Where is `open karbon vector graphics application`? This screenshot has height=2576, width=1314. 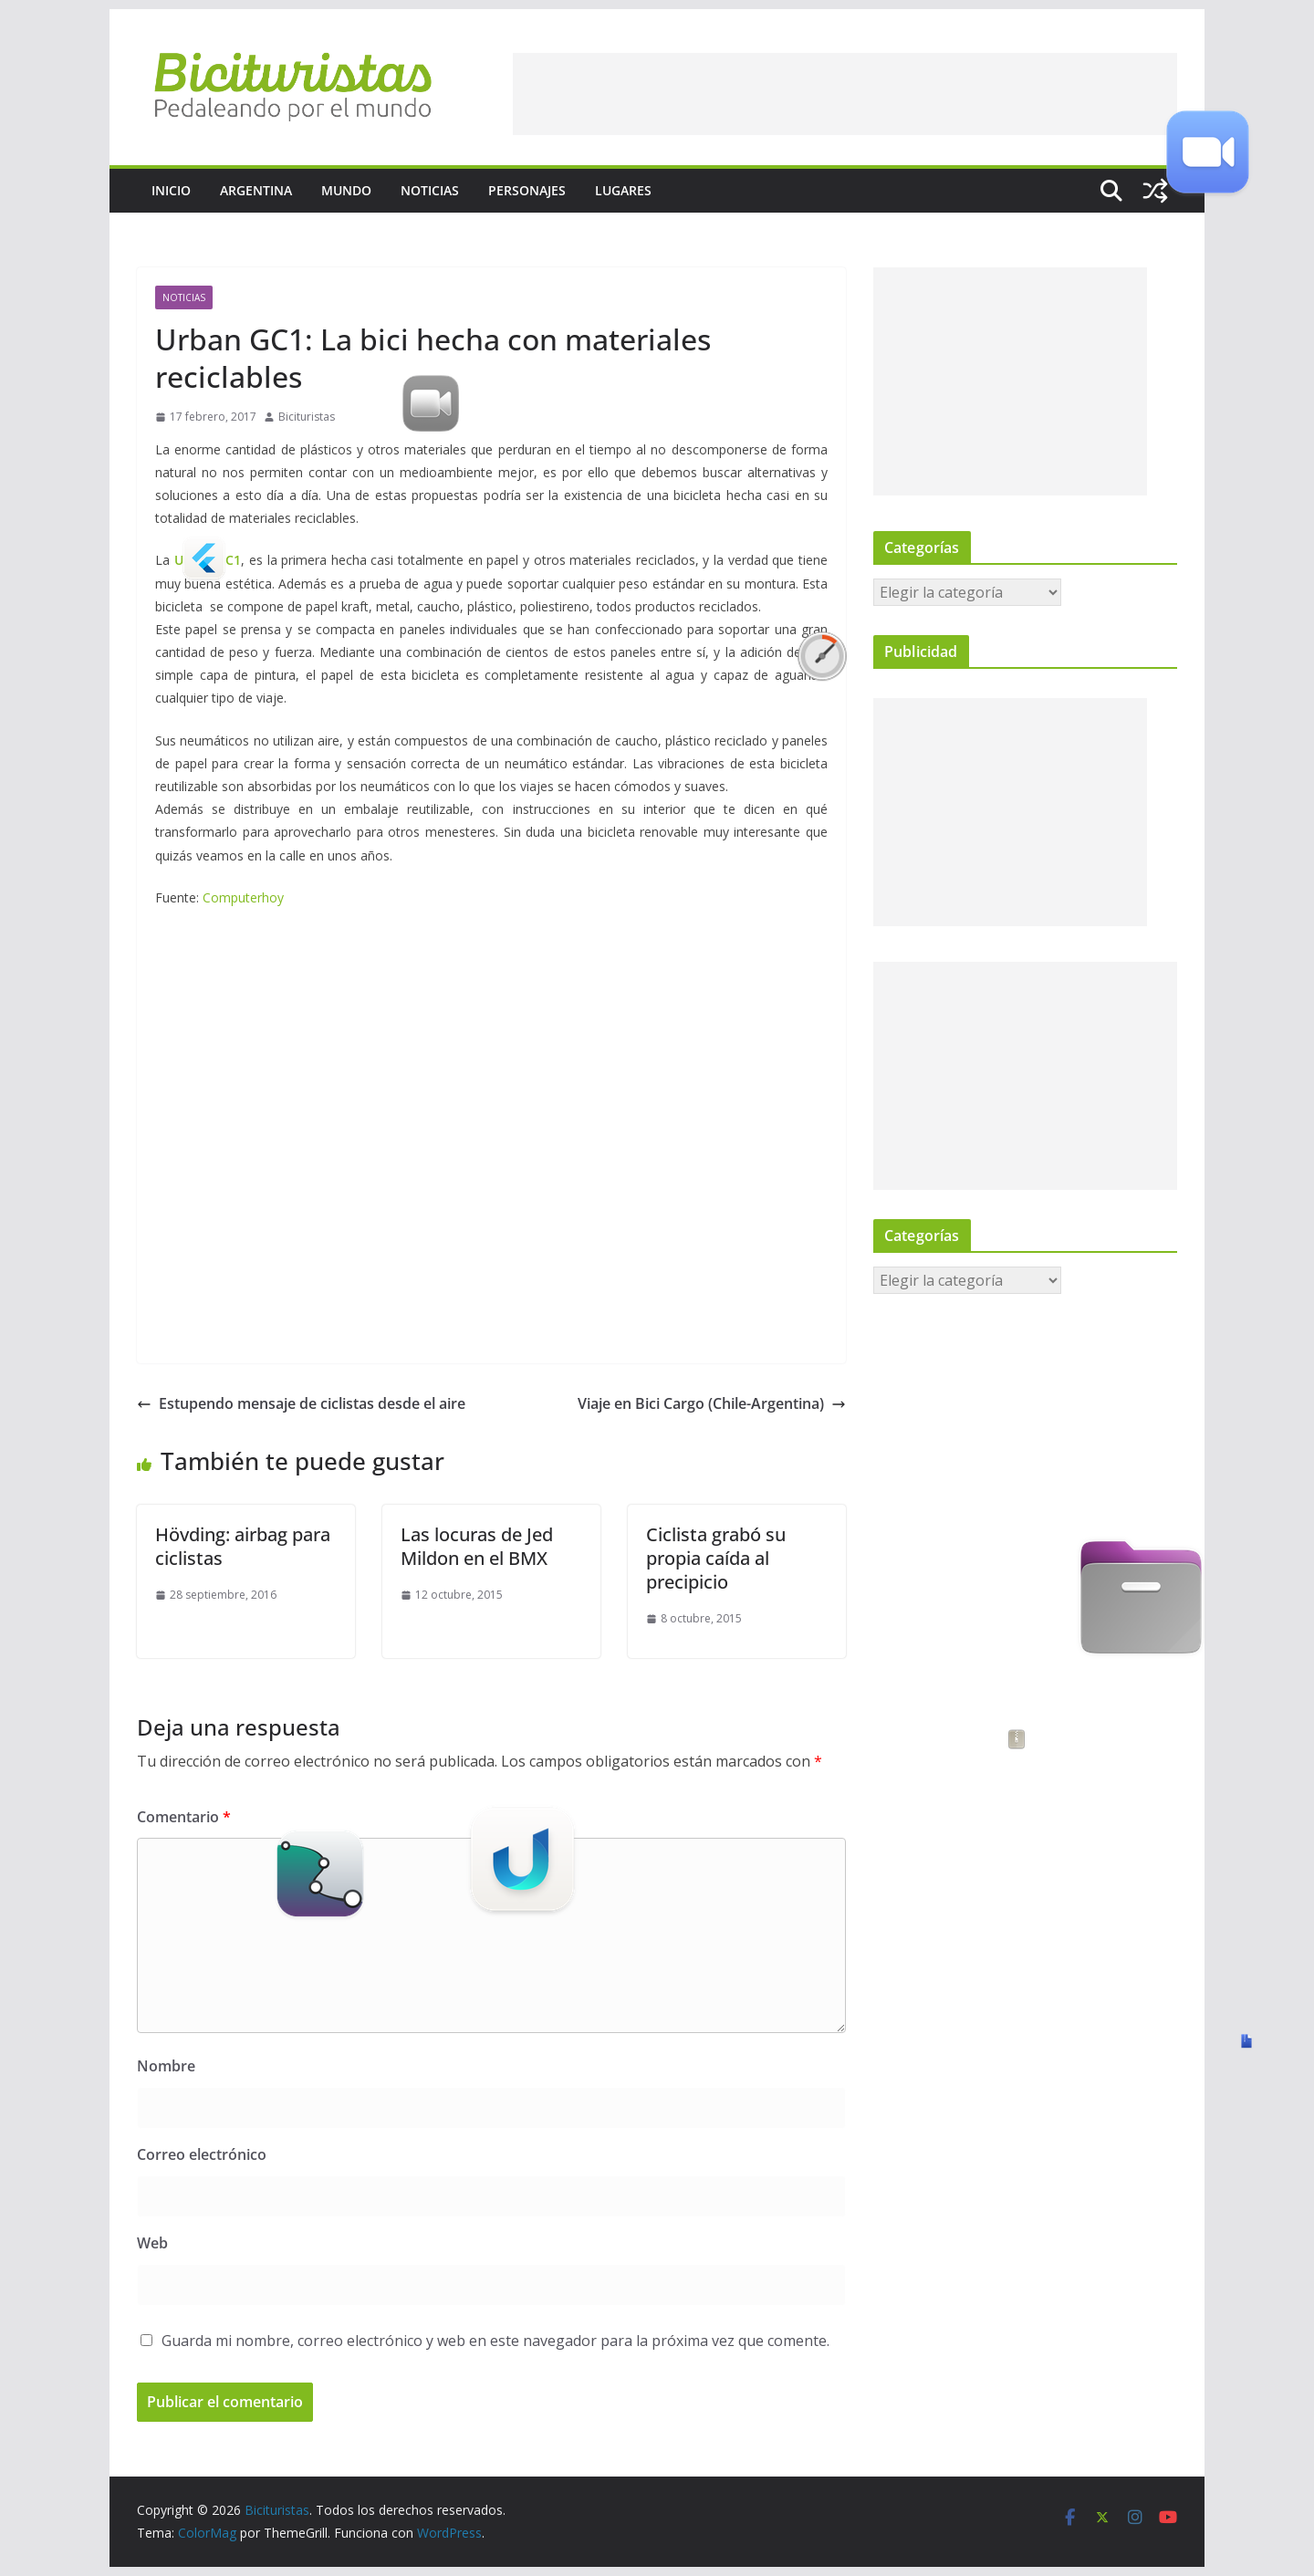
open karbon vector graphics application is located at coordinates (320, 1873).